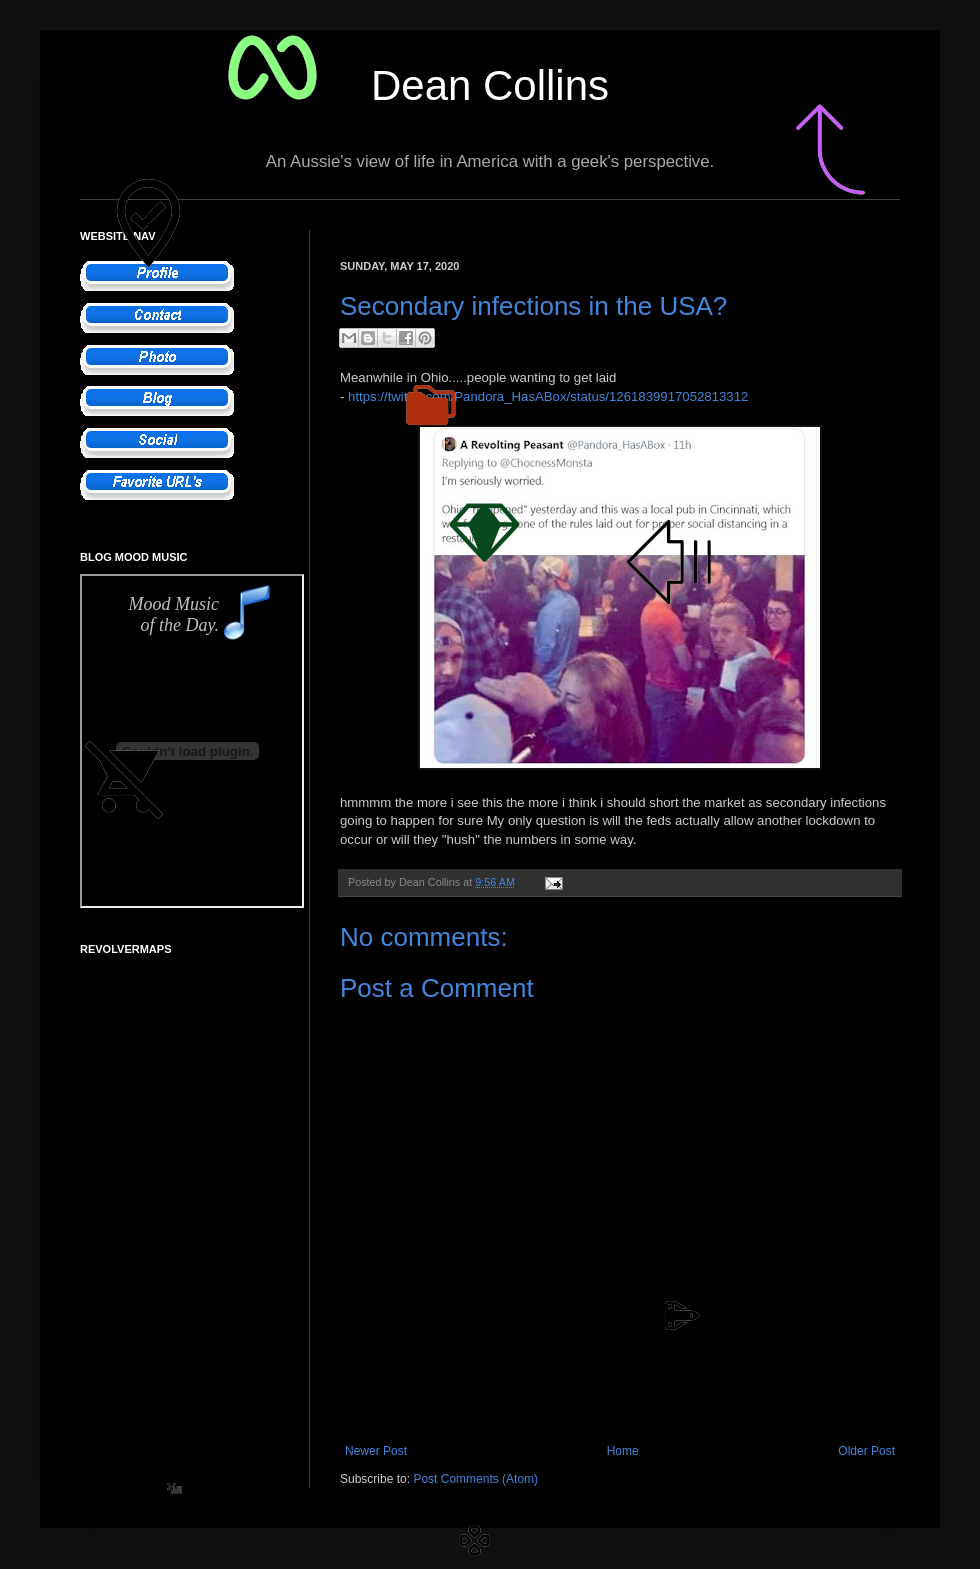 This screenshot has height=1569, width=980. What do you see at coordinates (672, 562) in the screenshot?
I see `skip to previous track or beginning` at bounding box center [672, 562].